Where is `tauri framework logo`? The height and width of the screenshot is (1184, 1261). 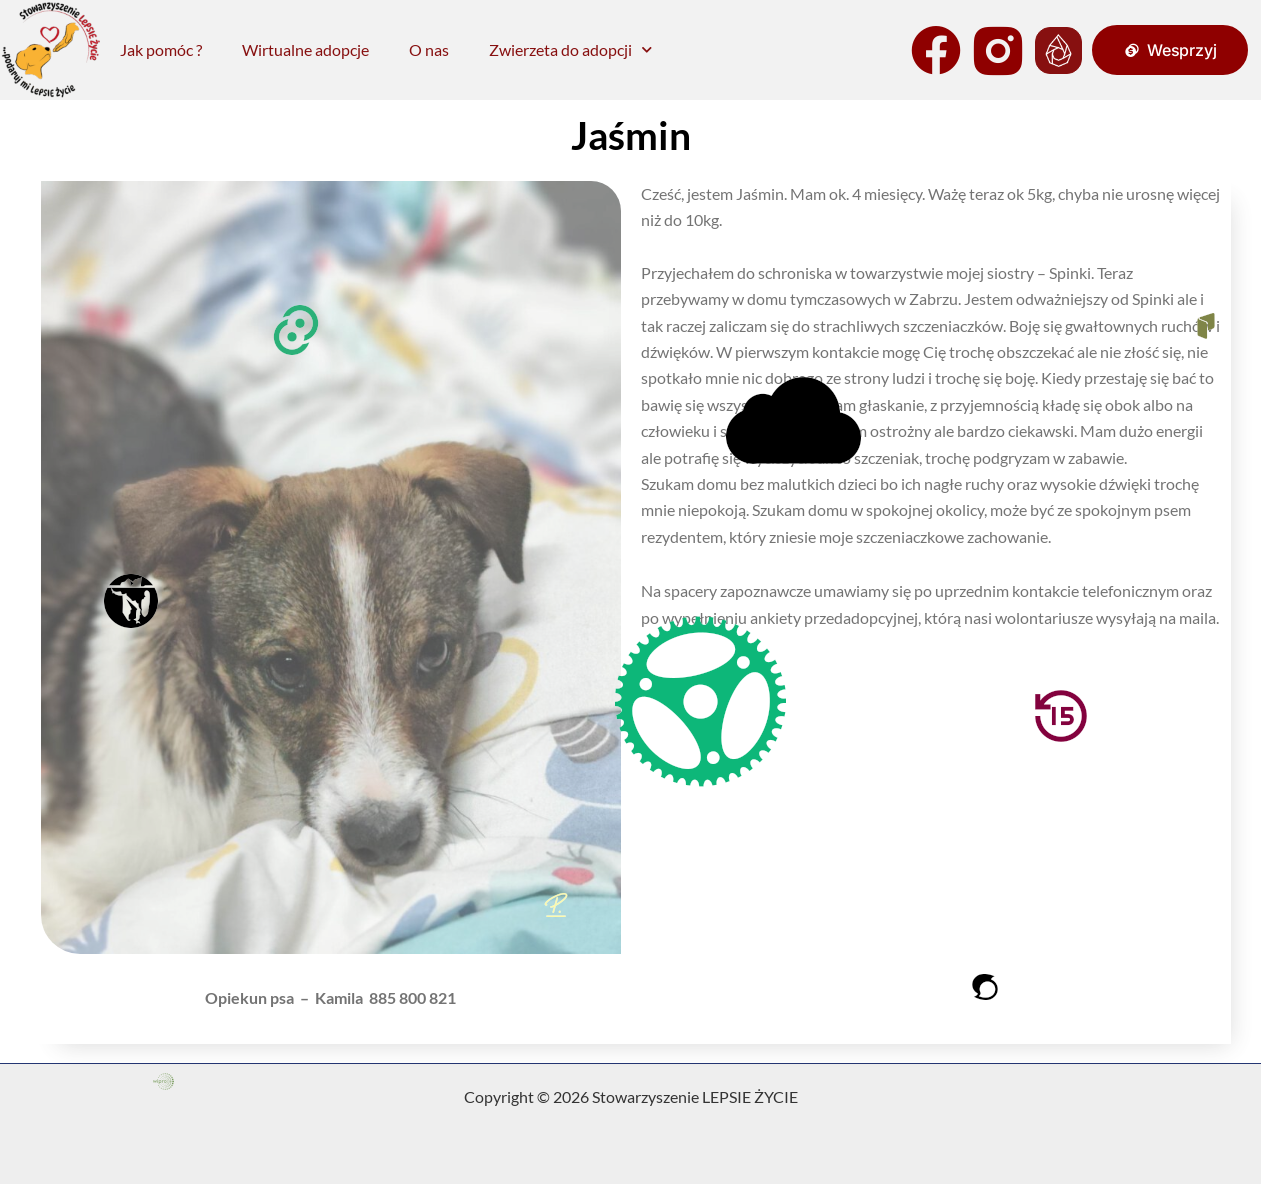 tauri framework logo is located at coordinates (296, 330).